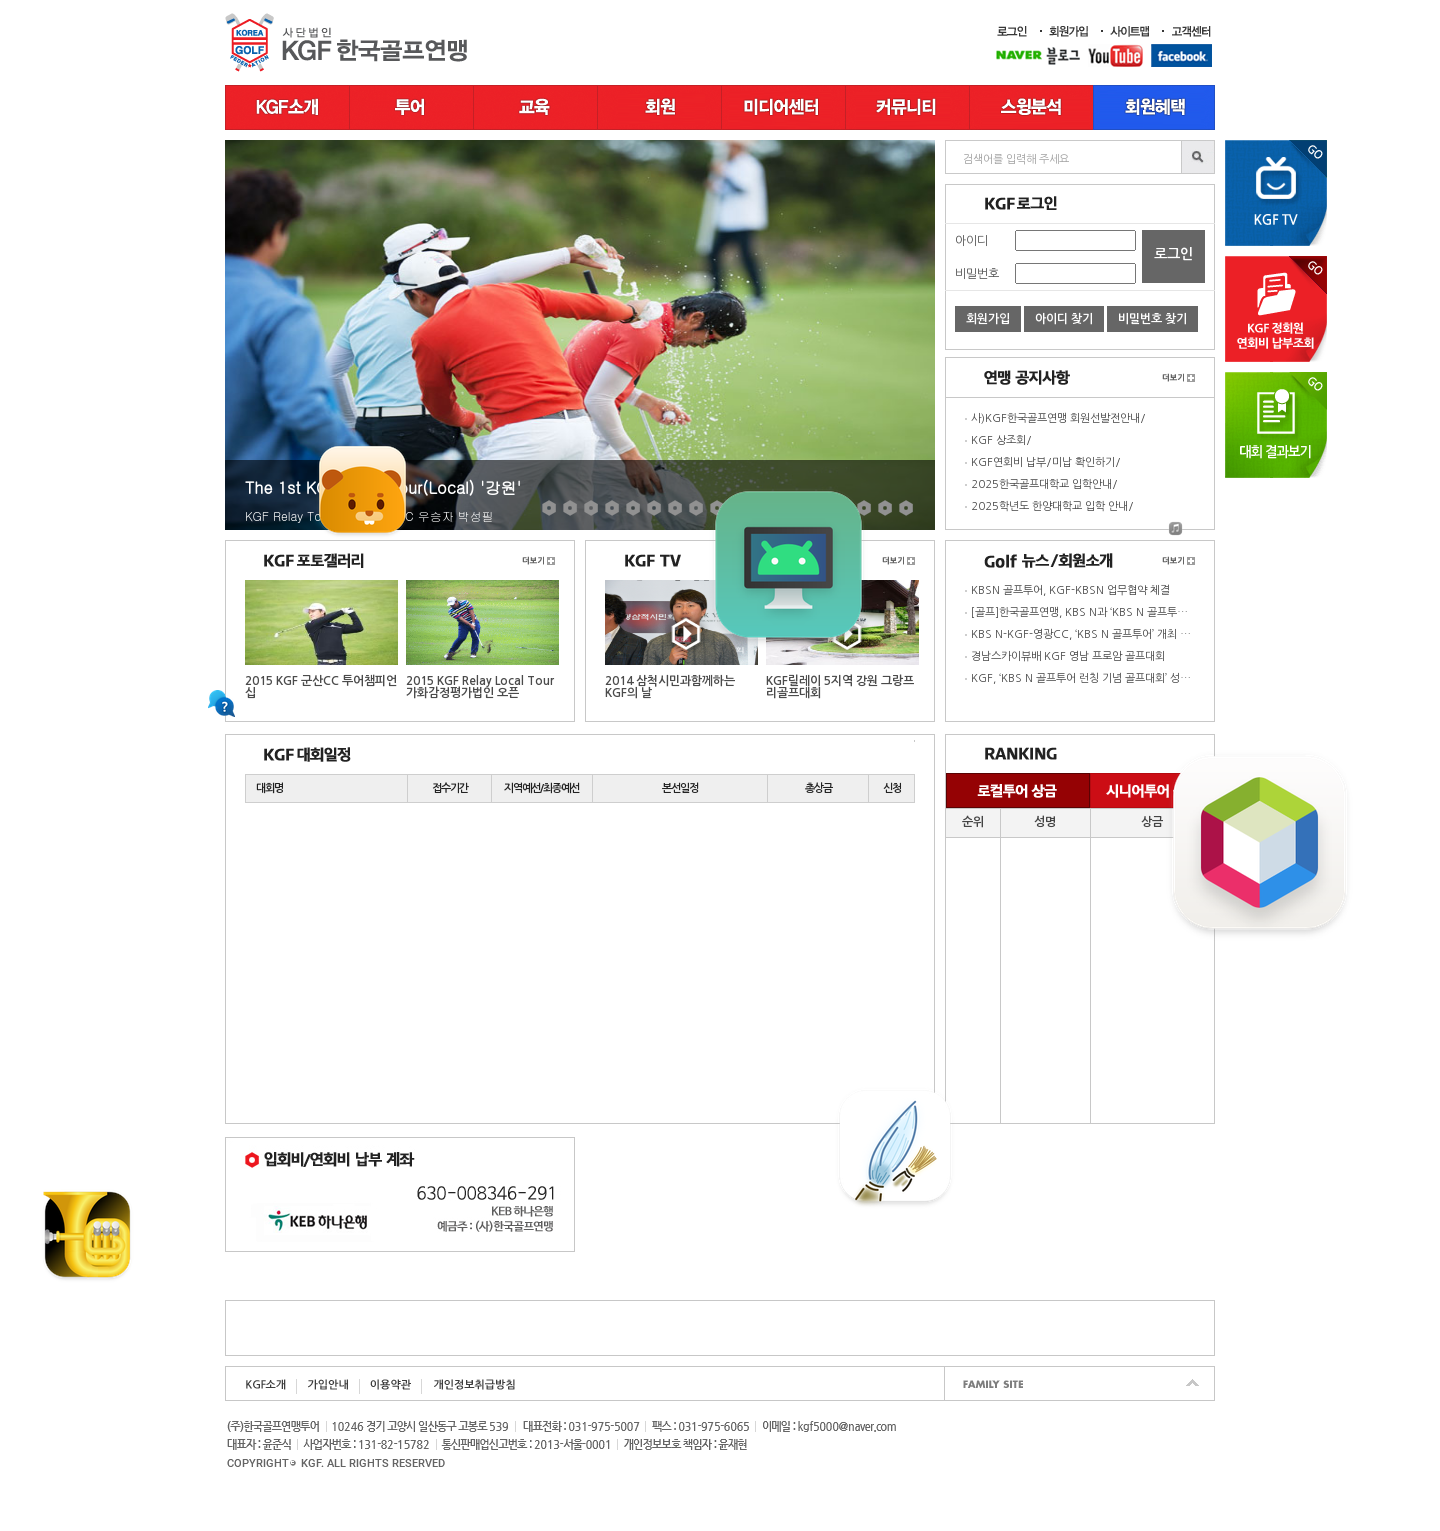 The height and width of the screenshot is (1531, 1440). Describe the element at coordinates (1259, 842) in the screenshot. I see `open NetBeans IDE` at that location.